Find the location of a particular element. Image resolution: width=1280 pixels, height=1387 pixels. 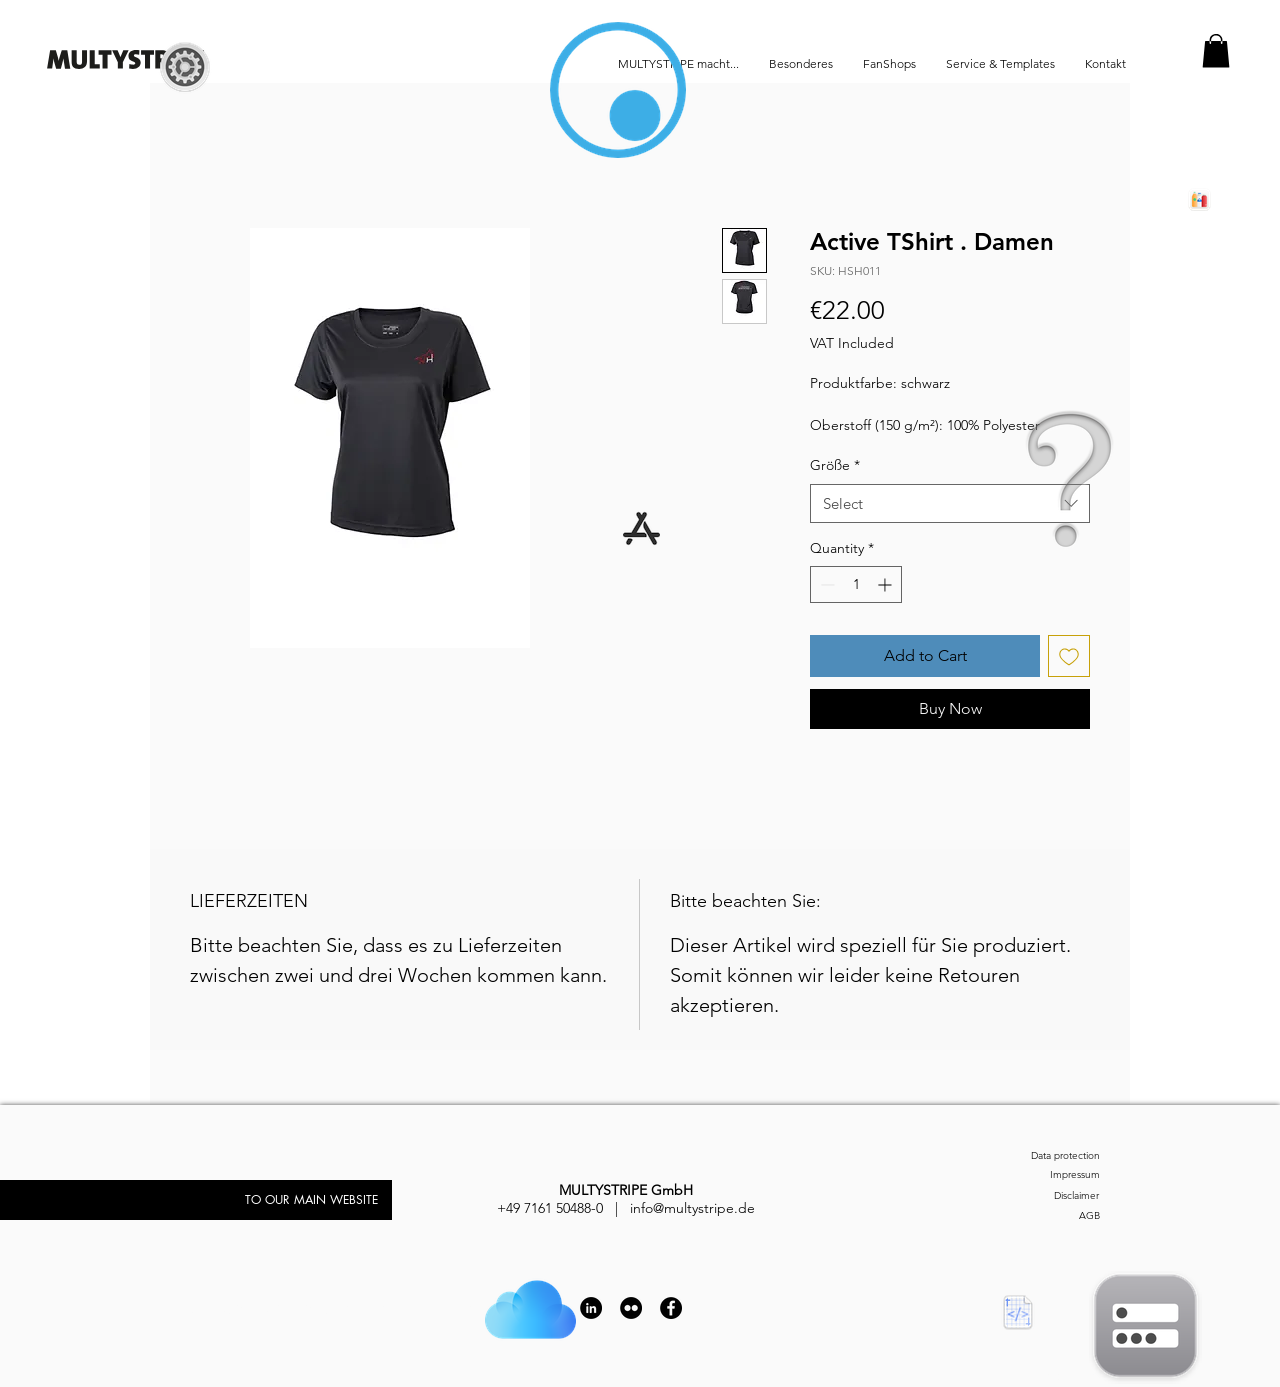

new message notification in quassel irc client is located at coordinates (618, 90).